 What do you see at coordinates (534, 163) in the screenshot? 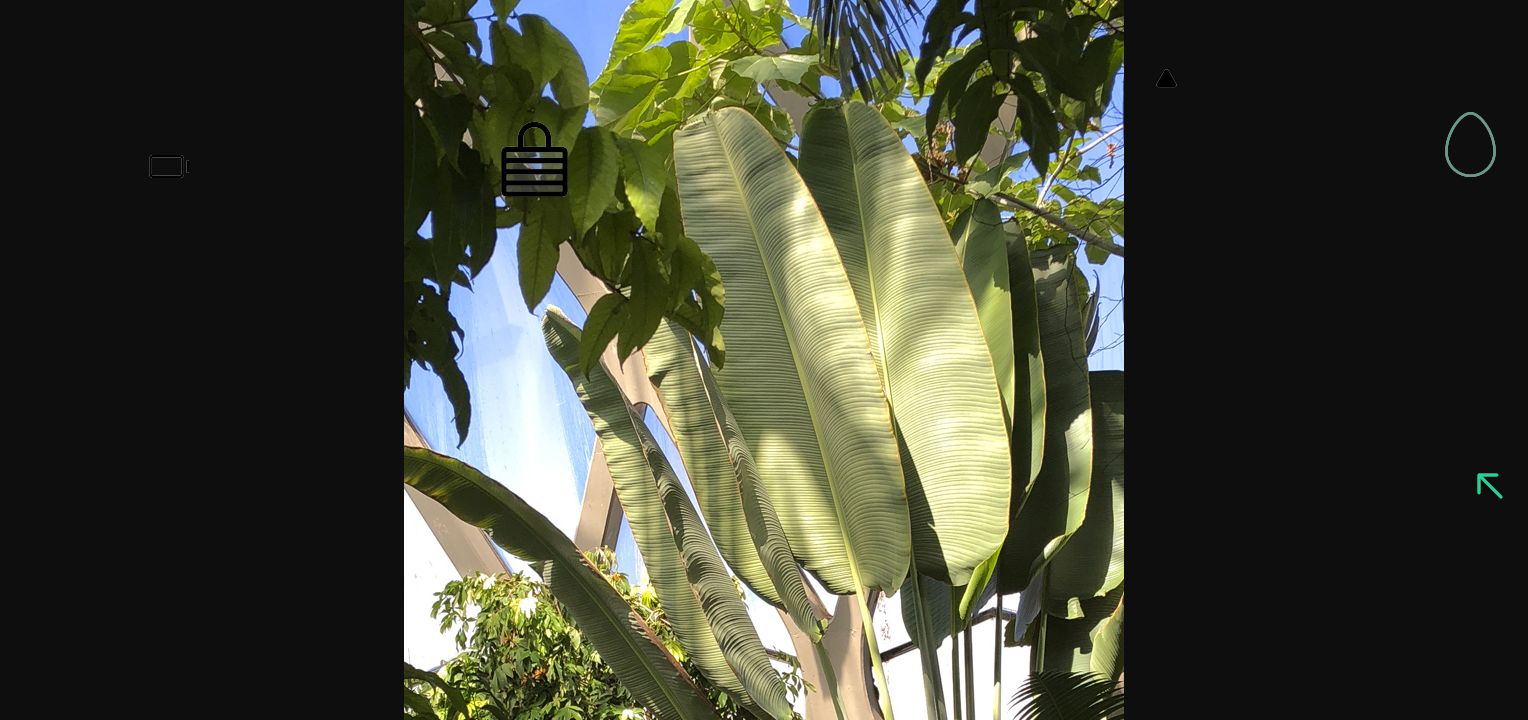
I see `indicates secure or encrypted content` at bounding box center [534, 163].